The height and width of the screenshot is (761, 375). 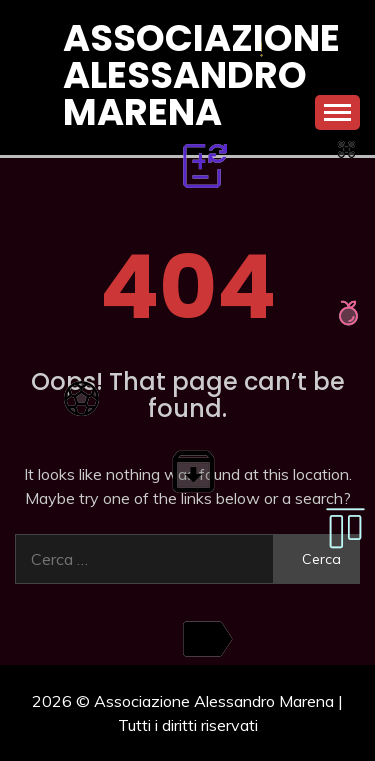 I want to click on sync or restore an editing session, so click(x=202, y=166).